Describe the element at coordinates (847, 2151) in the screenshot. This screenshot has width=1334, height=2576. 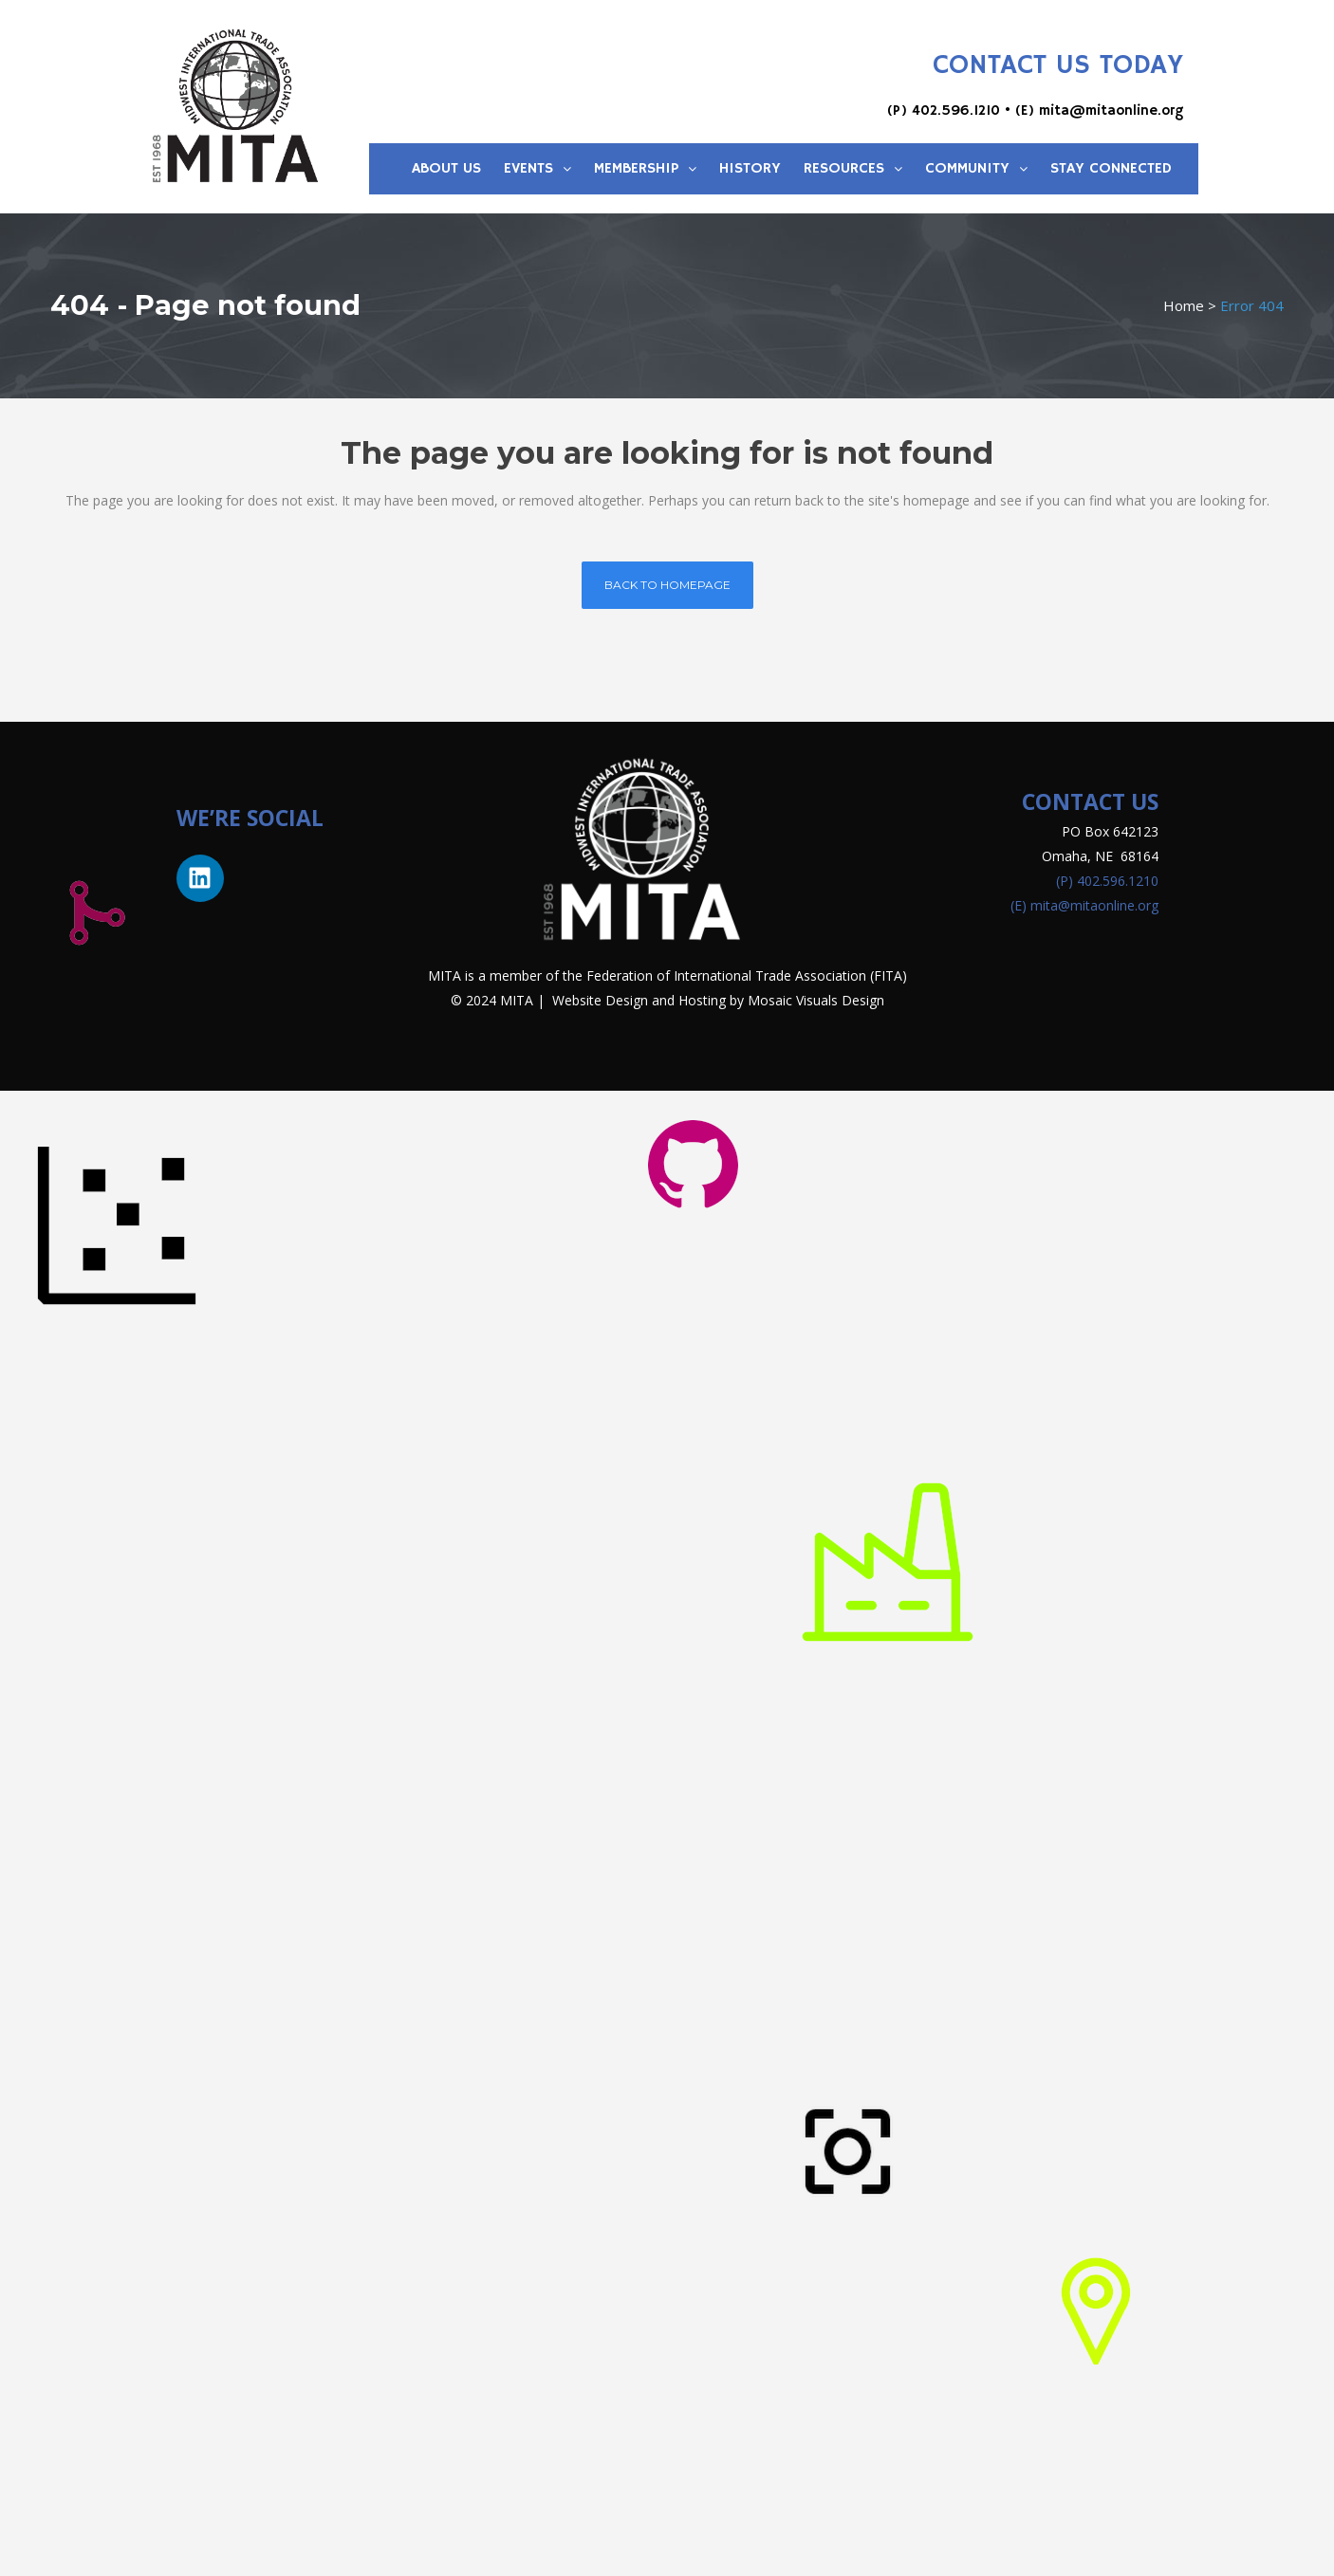
I see `center focus on camera or viewfinder` at that location.